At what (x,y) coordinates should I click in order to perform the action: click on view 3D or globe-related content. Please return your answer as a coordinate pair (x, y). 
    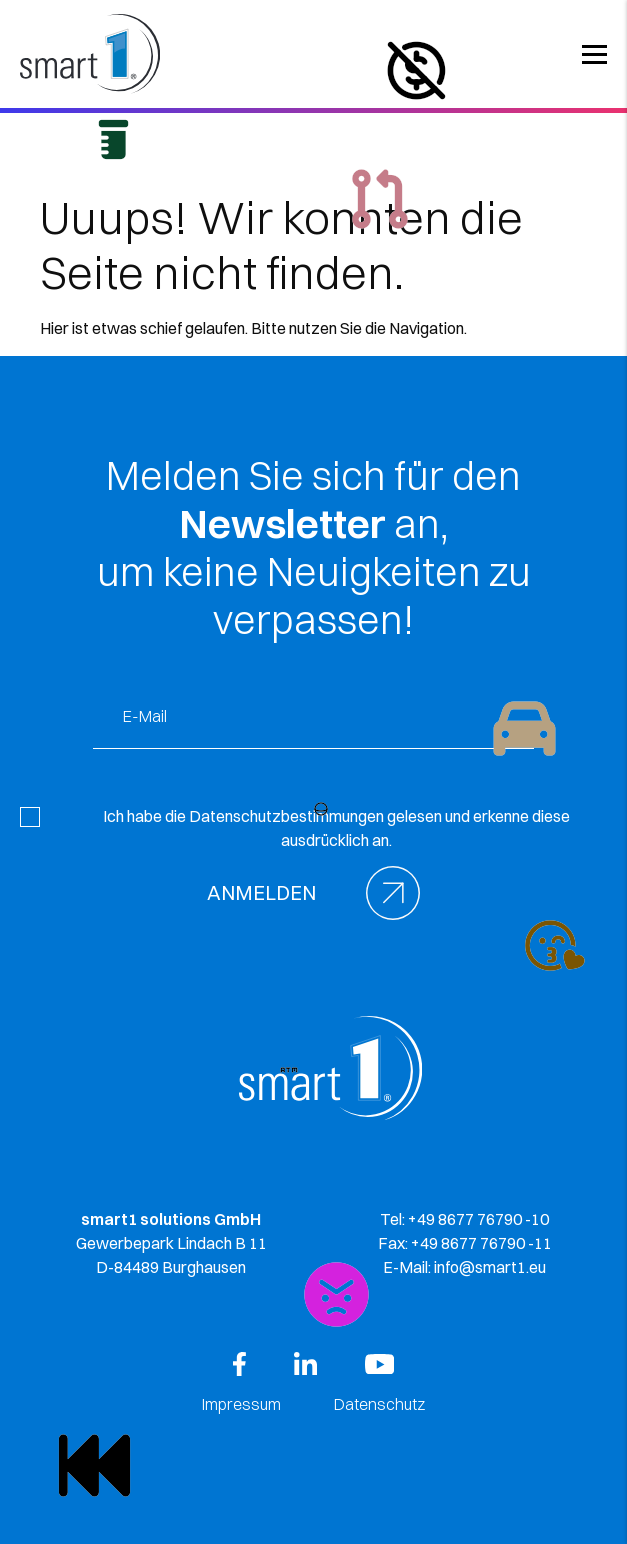
    Looking at the image, I should click on (321, 809).